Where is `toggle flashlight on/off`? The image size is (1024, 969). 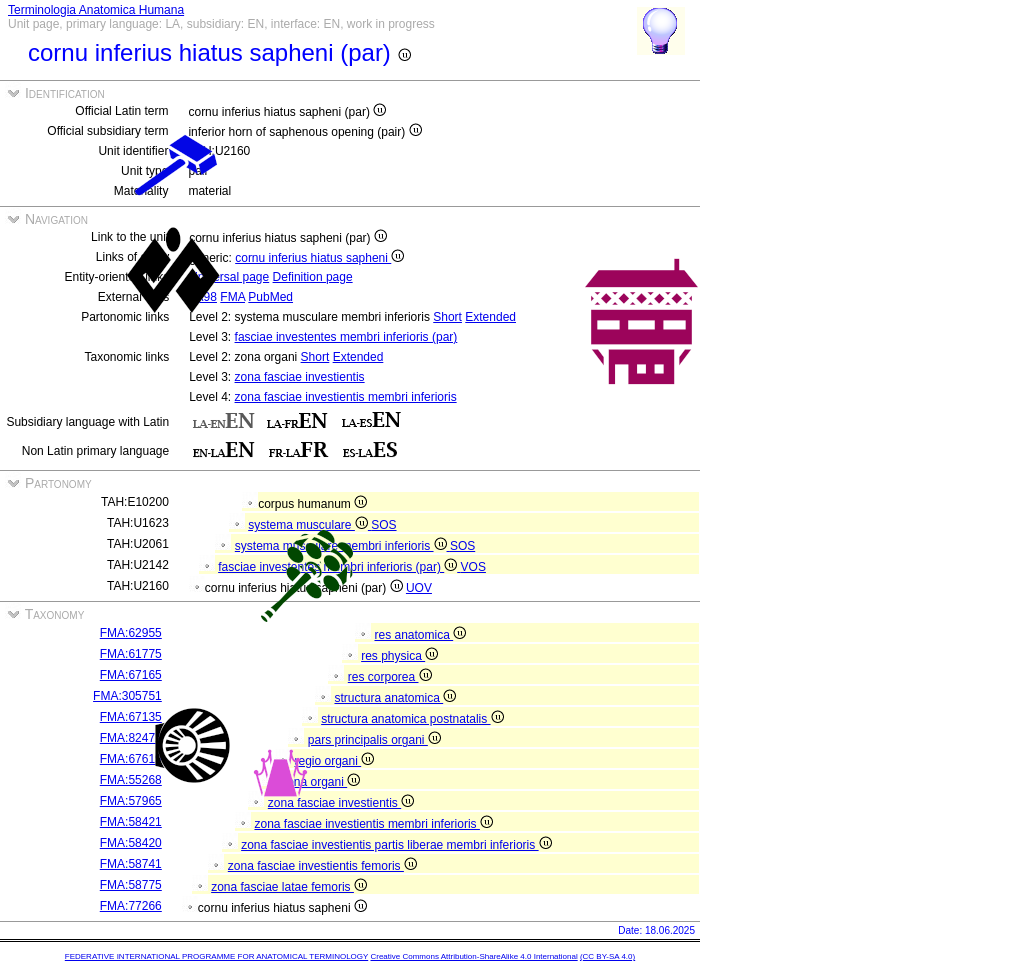 toggle flashlight on/off is located at coordinates (192, 745).